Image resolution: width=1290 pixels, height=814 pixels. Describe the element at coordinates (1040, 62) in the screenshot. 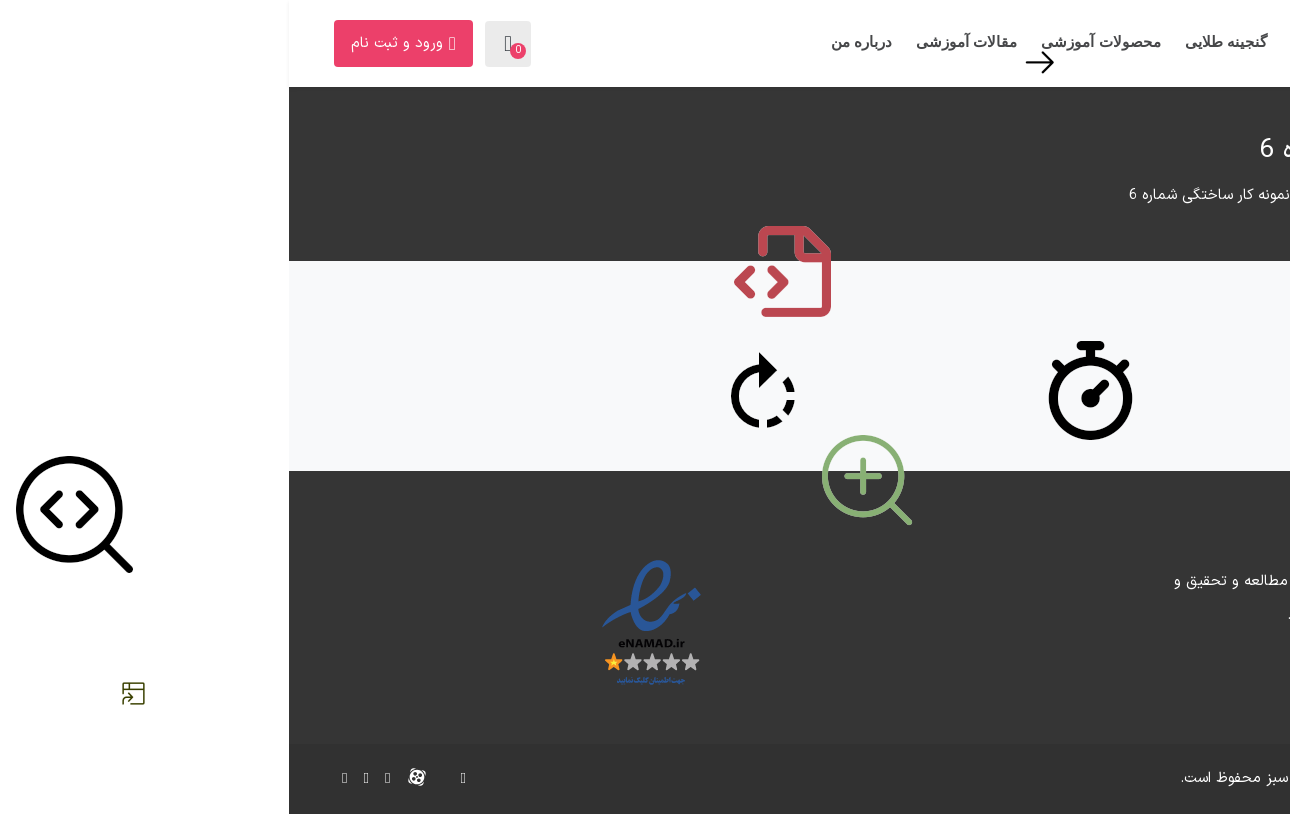

I see `navigate to the next item or page` at that location.